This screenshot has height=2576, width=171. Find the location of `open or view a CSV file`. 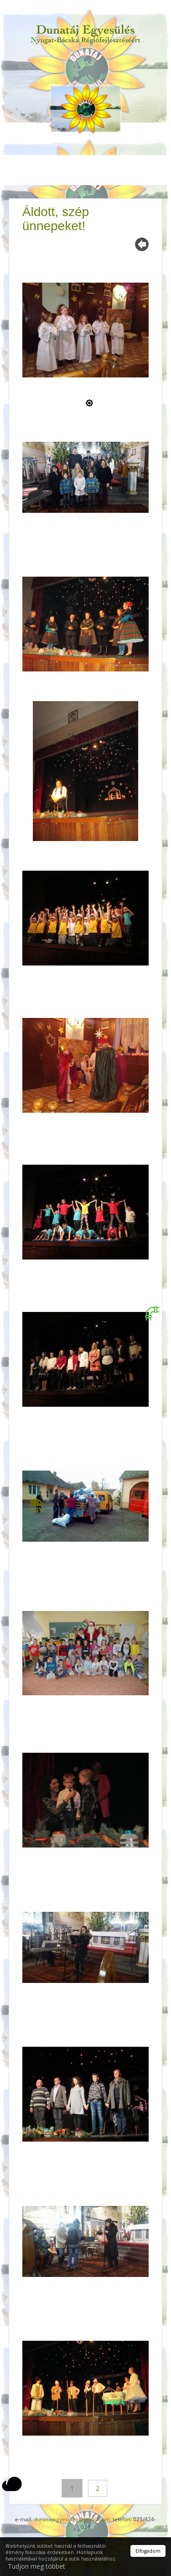

open or view a CSV file is located at coordinates (36, 1506).